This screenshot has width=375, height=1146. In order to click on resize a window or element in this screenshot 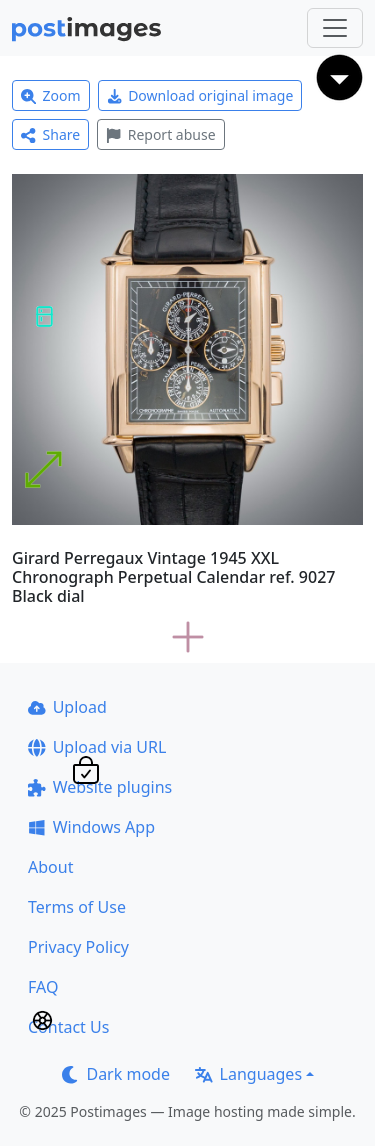, I will do `click(43, 469)`.